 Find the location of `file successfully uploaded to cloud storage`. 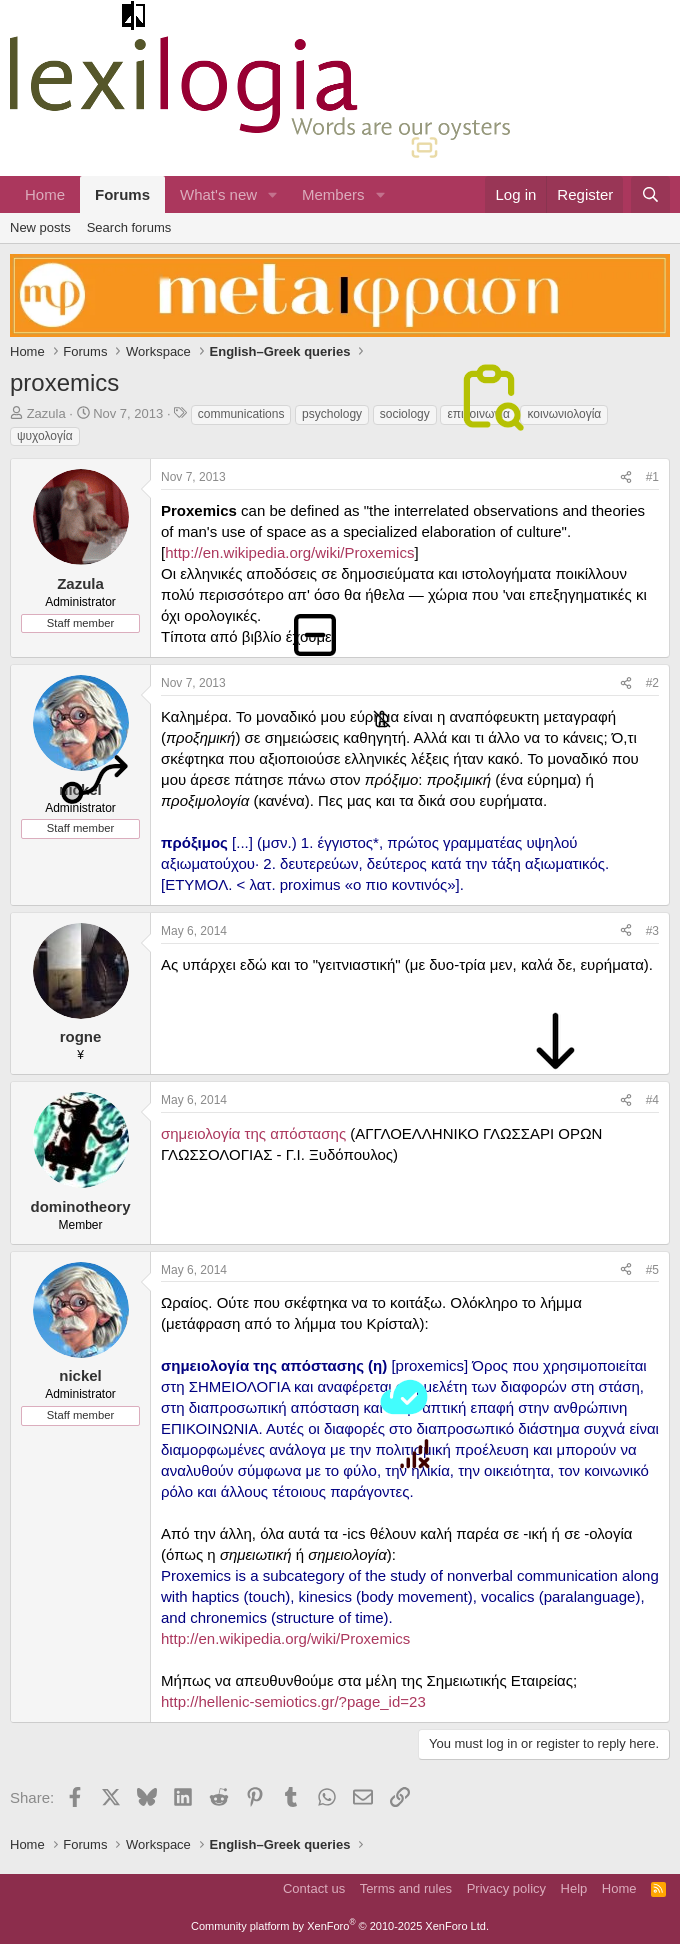

file successfully uploaded to cloud storage is located at coordinates (404, 1397).